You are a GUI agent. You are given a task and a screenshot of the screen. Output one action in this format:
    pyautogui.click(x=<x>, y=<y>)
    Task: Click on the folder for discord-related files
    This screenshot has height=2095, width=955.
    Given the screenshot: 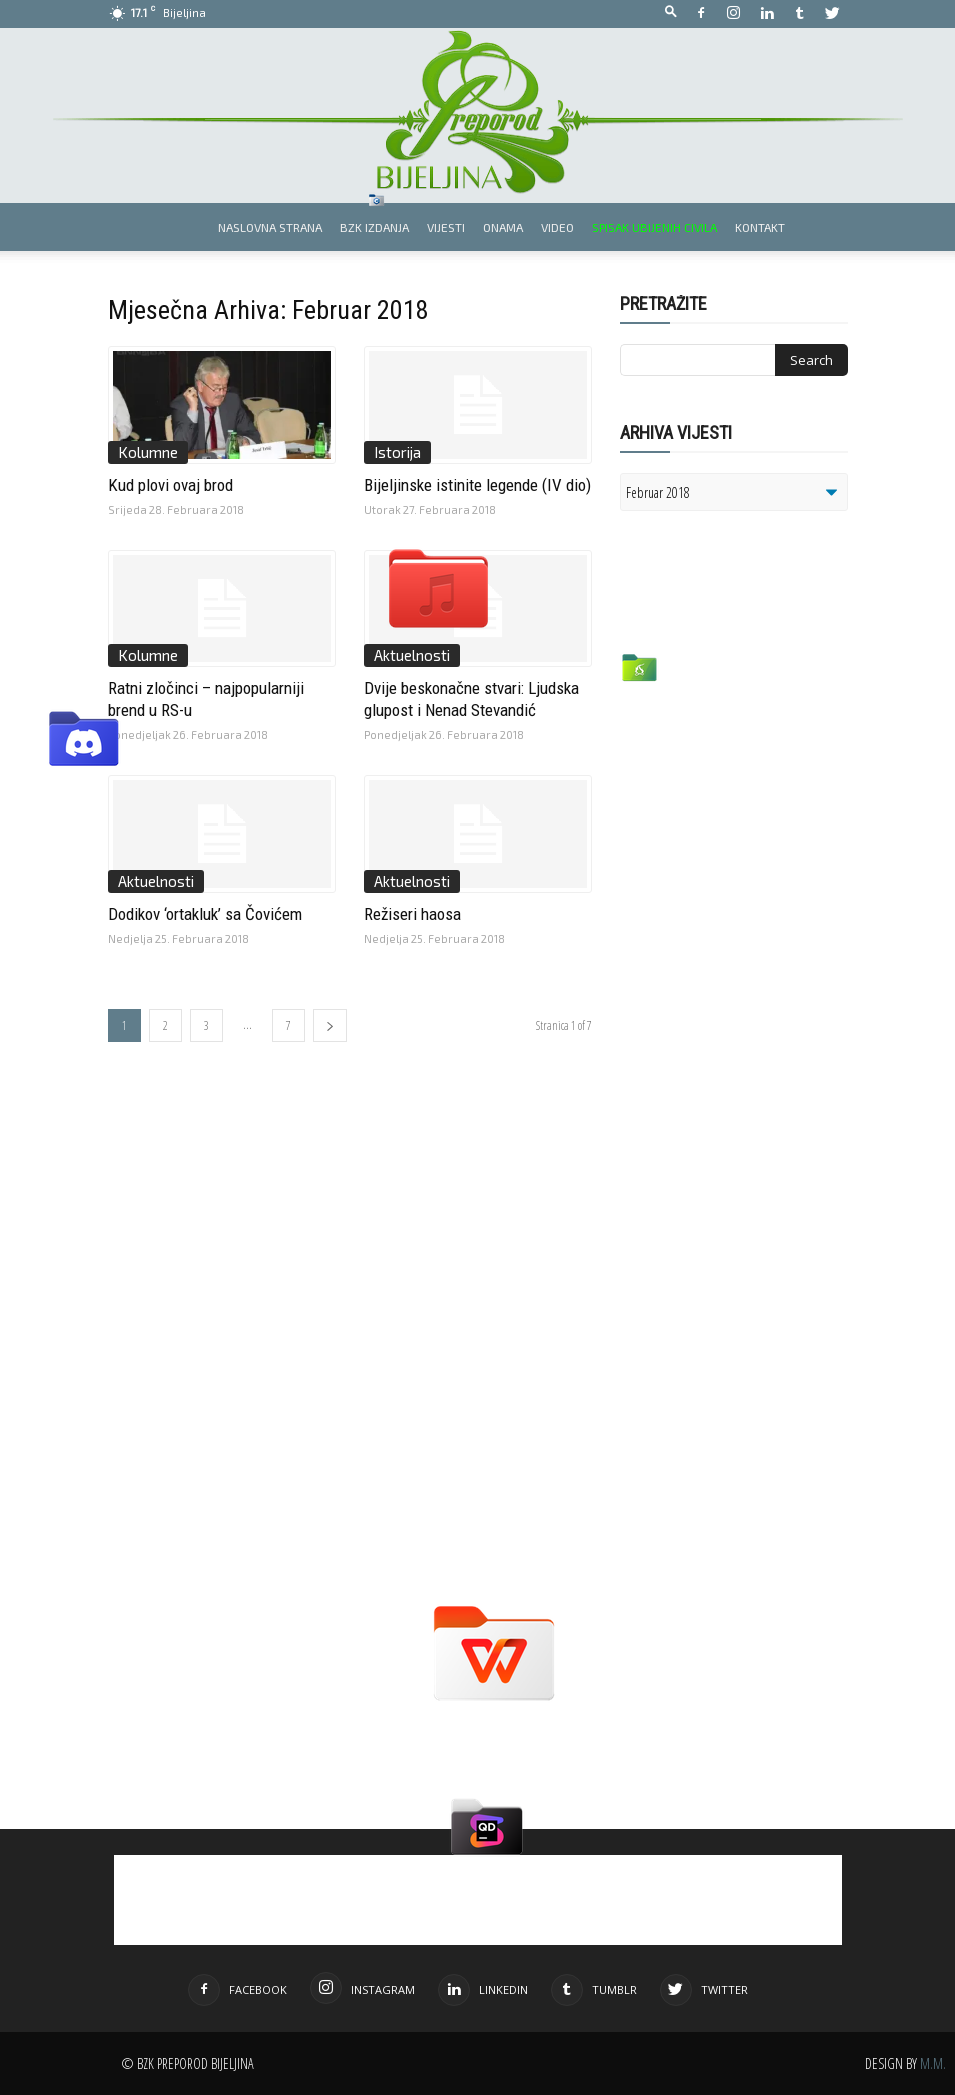 What is the action you would take?
    pyautogui.click(x=83, y=740)
    